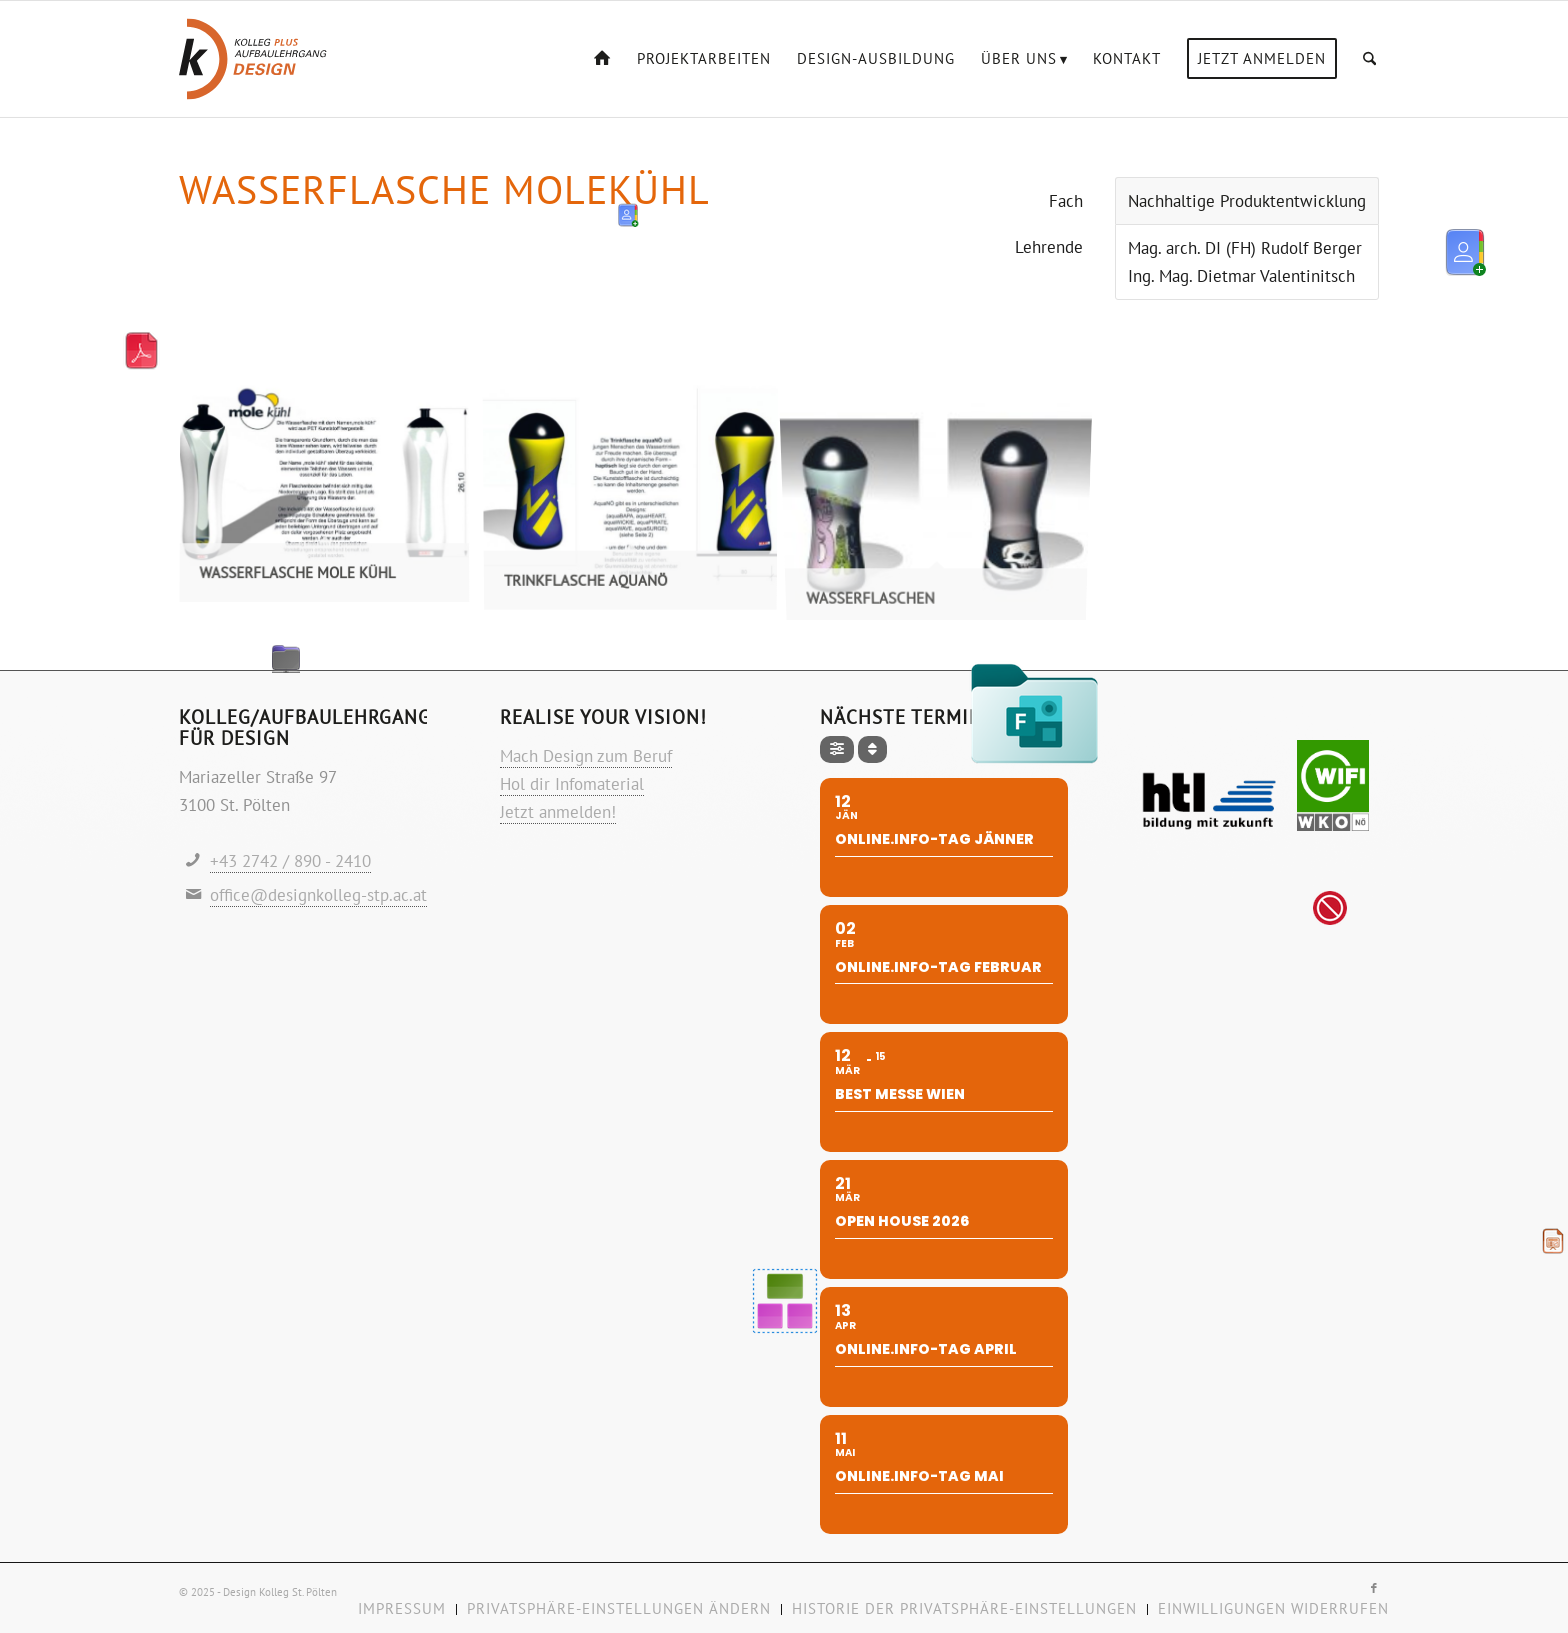  What do you see at coordinates (785, 1301) in the screenshot?
I see `select all items in the current view` at bounding box center [785, 1301].